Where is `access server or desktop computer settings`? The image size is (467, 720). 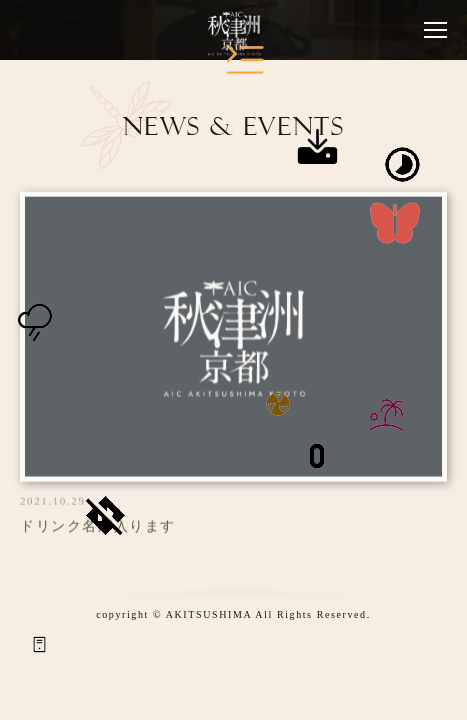
access server or desktop computer settings is located at coordinates (39, 644).